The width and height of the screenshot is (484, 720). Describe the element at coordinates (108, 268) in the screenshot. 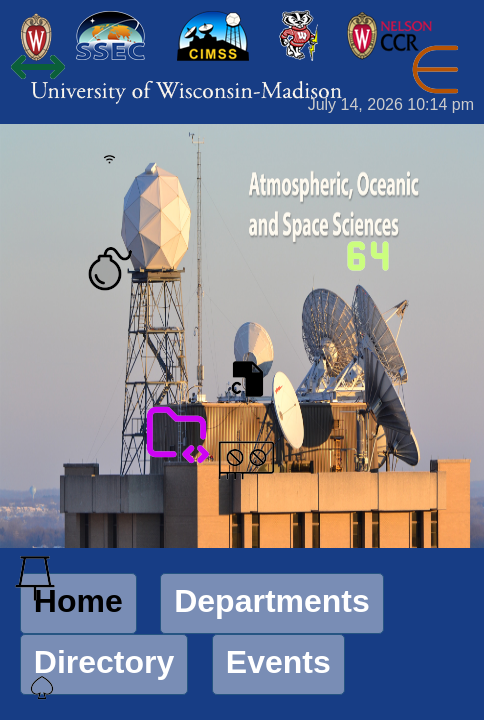

I see `indicates a destructive or irreversible action` at that location.